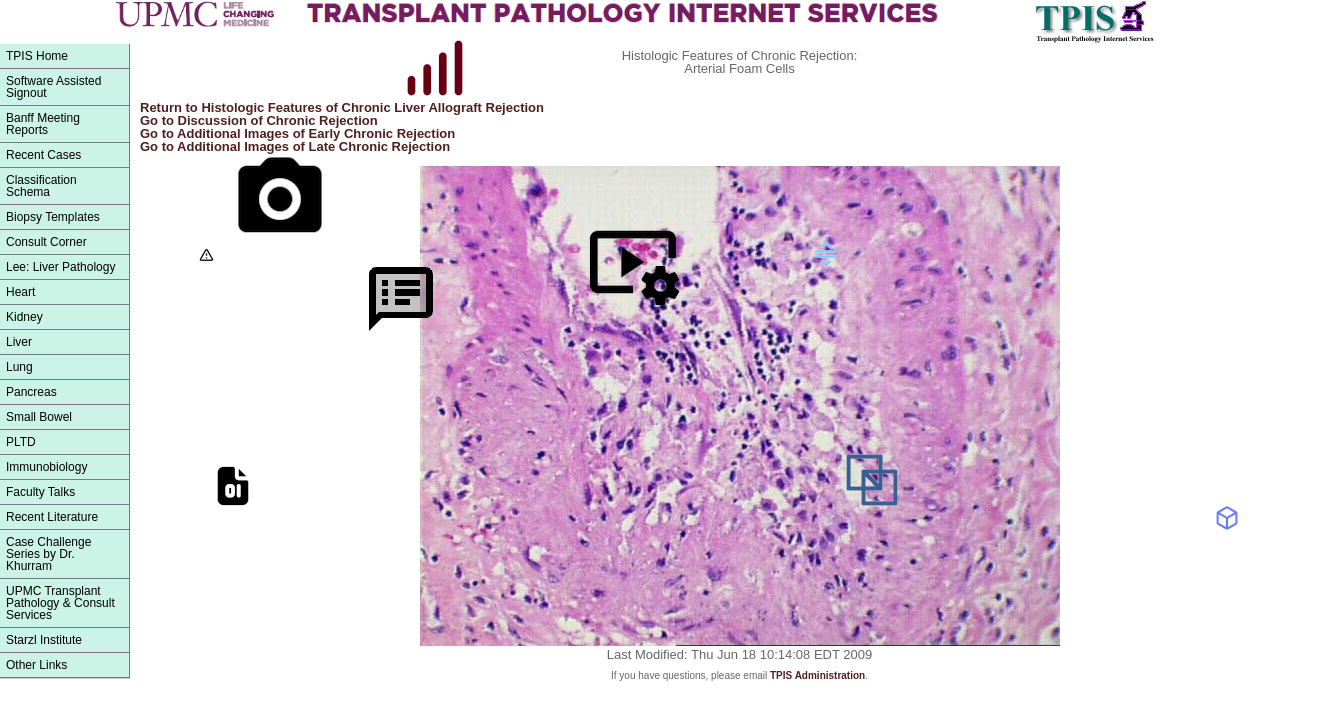 The image size is (1339, 720). Describe the element at coordinates (280, 199) in the screenshot. I see `take a photo` at that location.